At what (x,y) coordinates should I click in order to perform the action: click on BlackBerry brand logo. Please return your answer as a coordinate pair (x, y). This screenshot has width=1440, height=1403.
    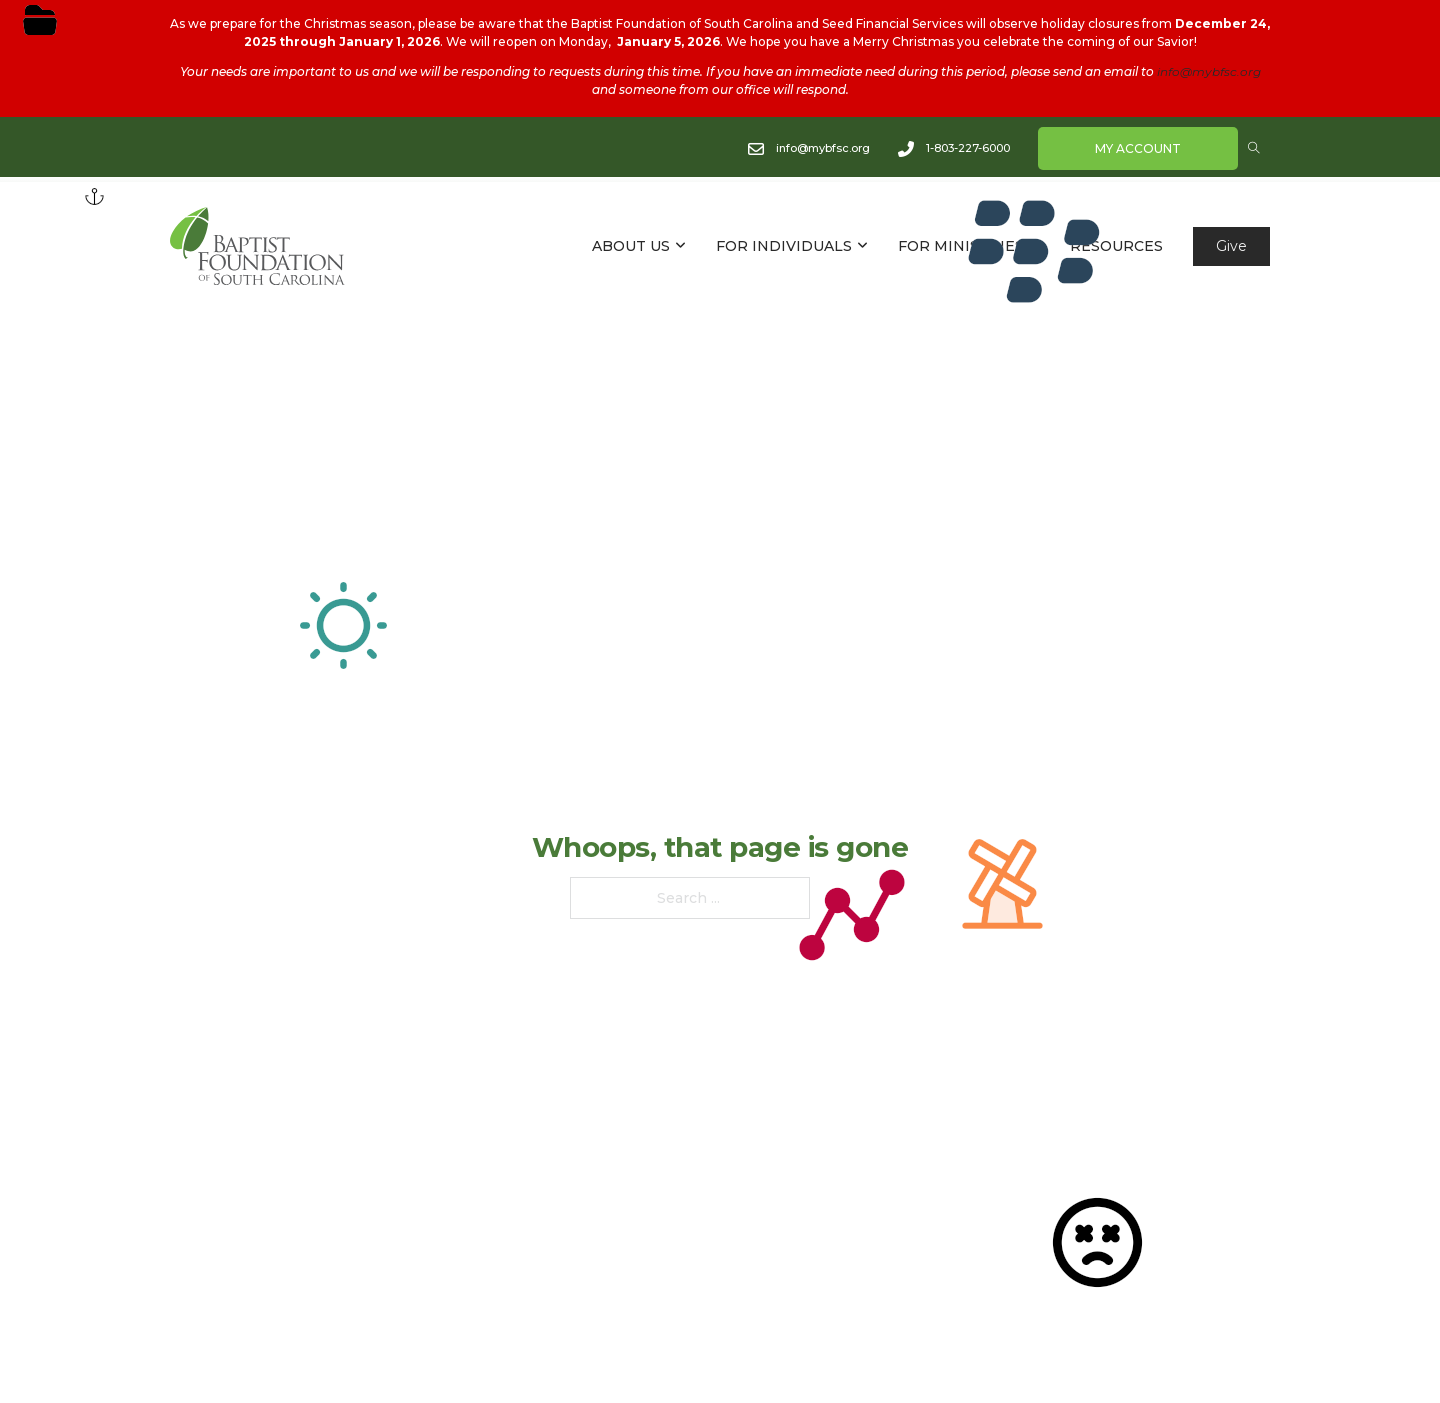
    Looking at the image, I should click on (1035, 251).